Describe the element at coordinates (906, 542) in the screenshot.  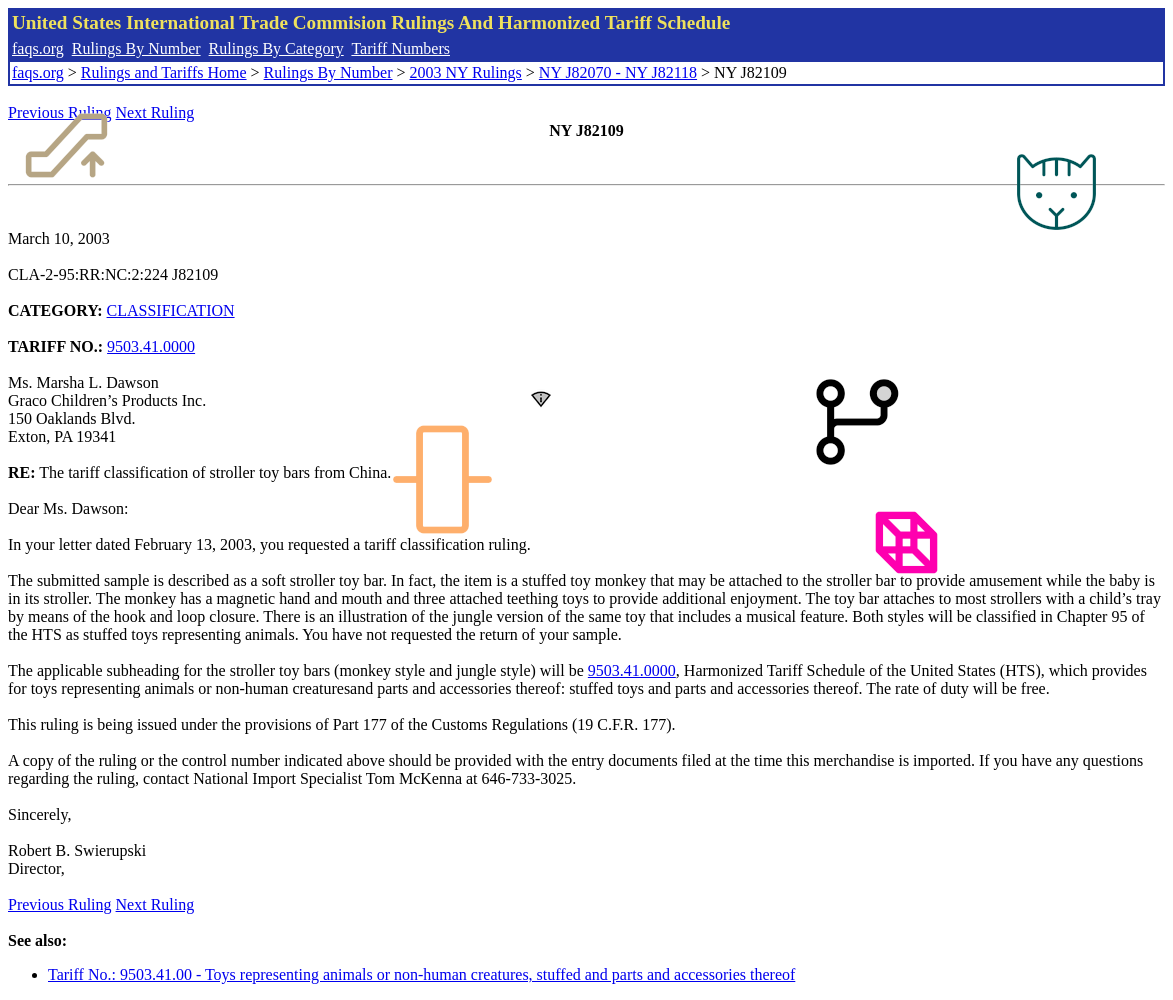
I see `view 3D model or object` at that location.